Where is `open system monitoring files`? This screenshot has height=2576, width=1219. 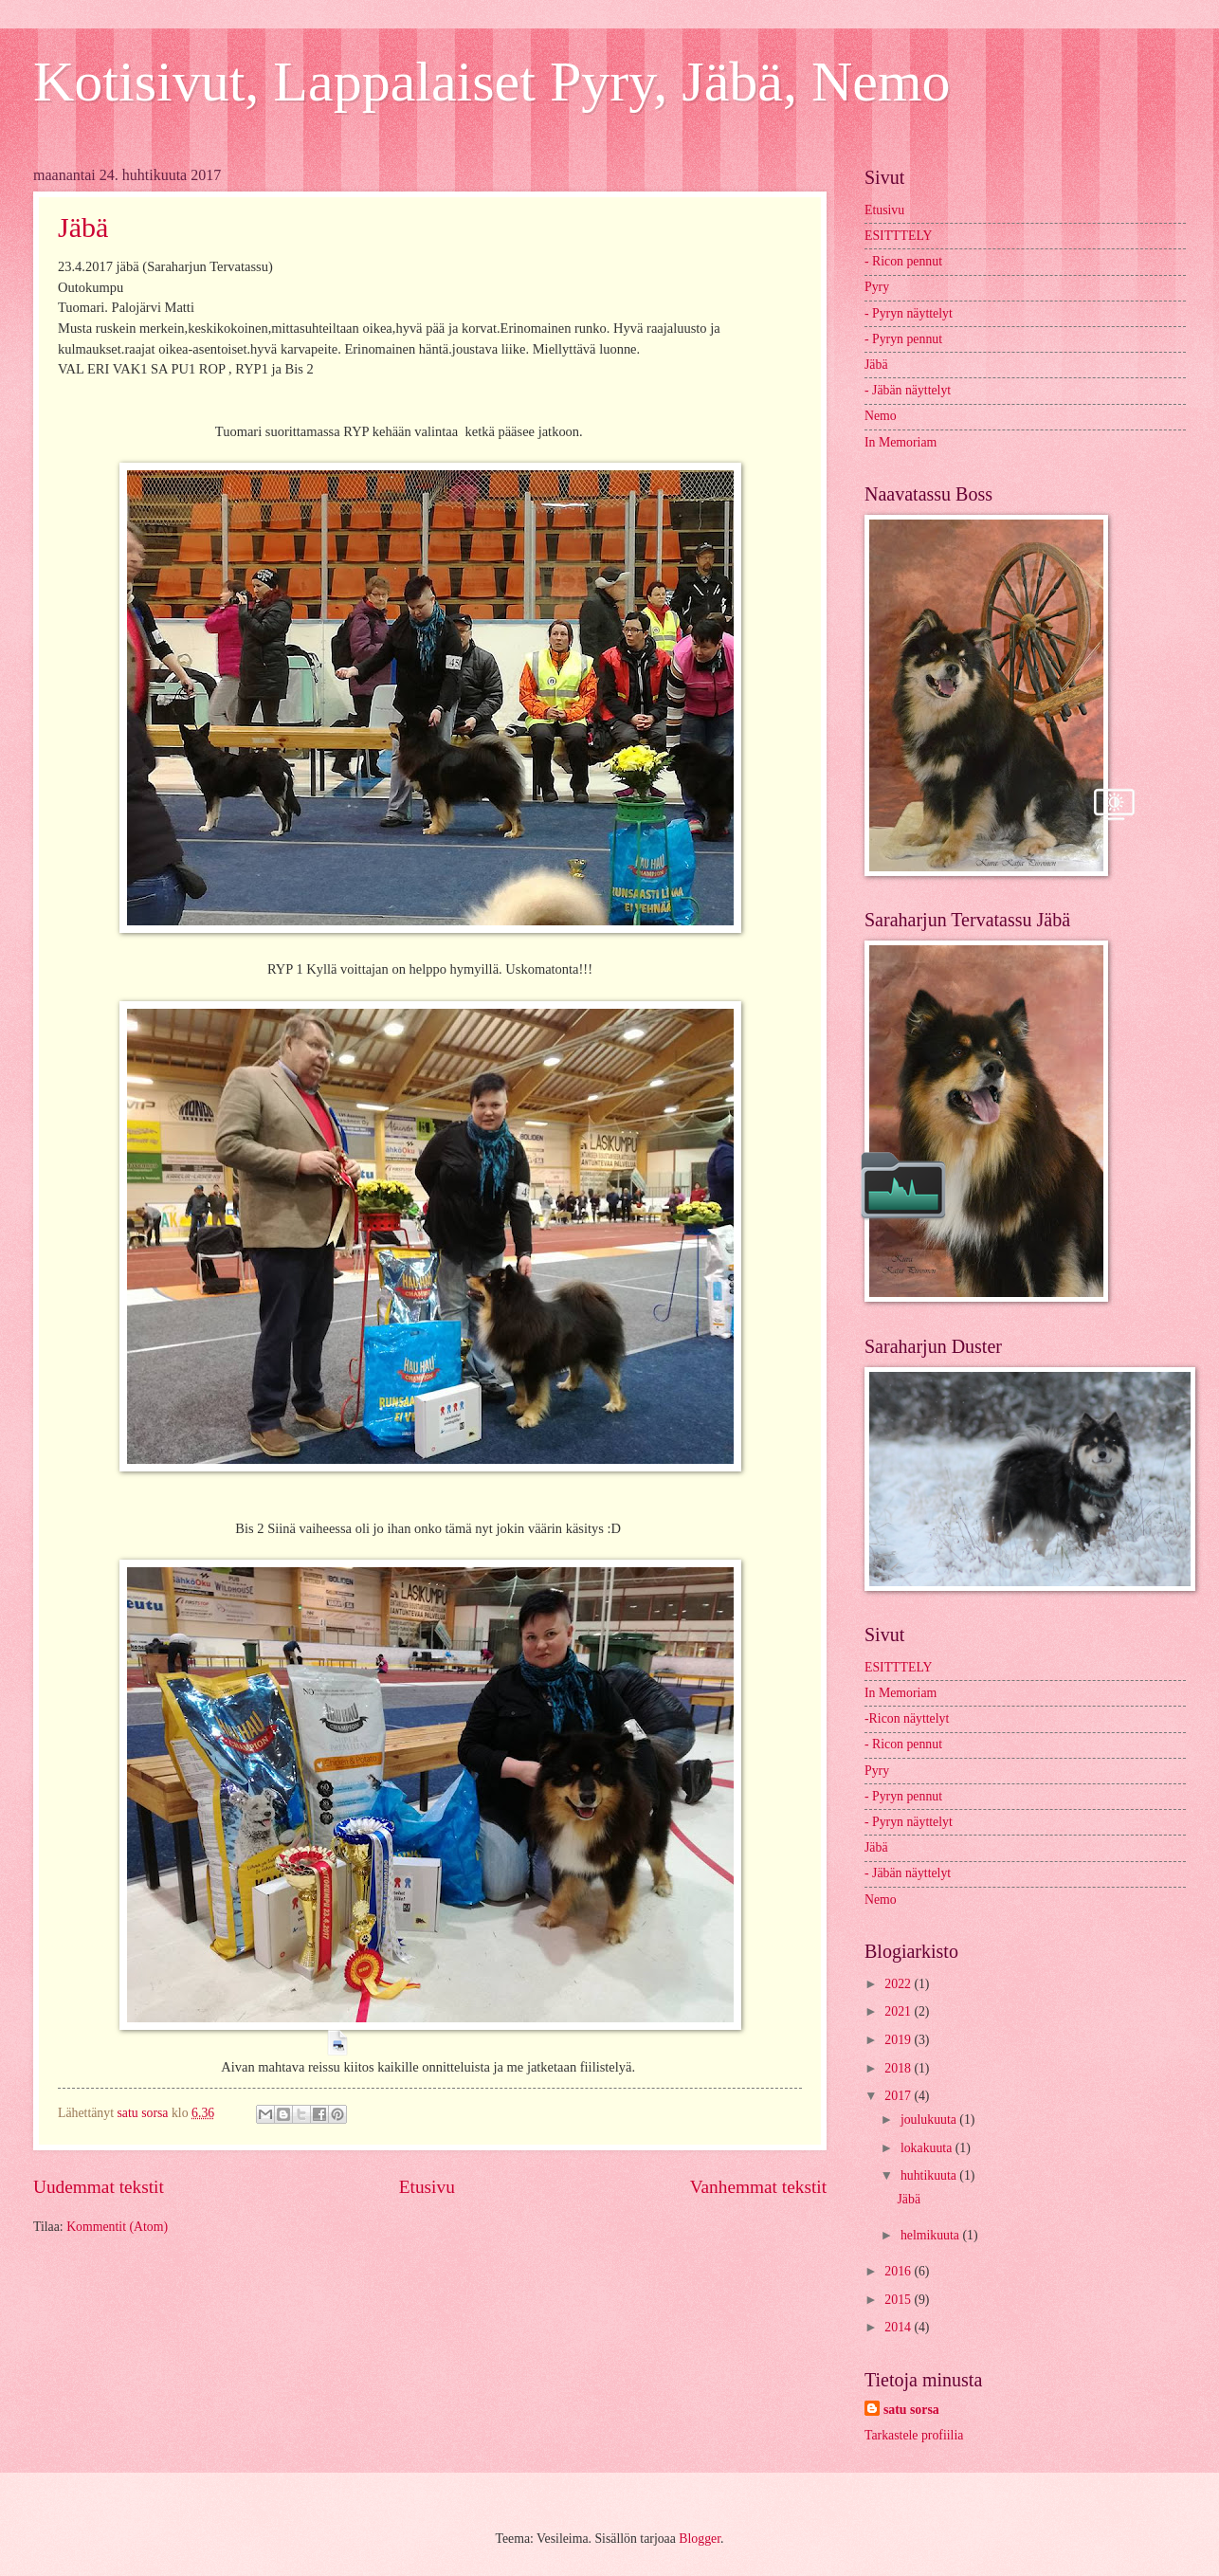
open system monitoring files is located at coordinates (902, 1187).